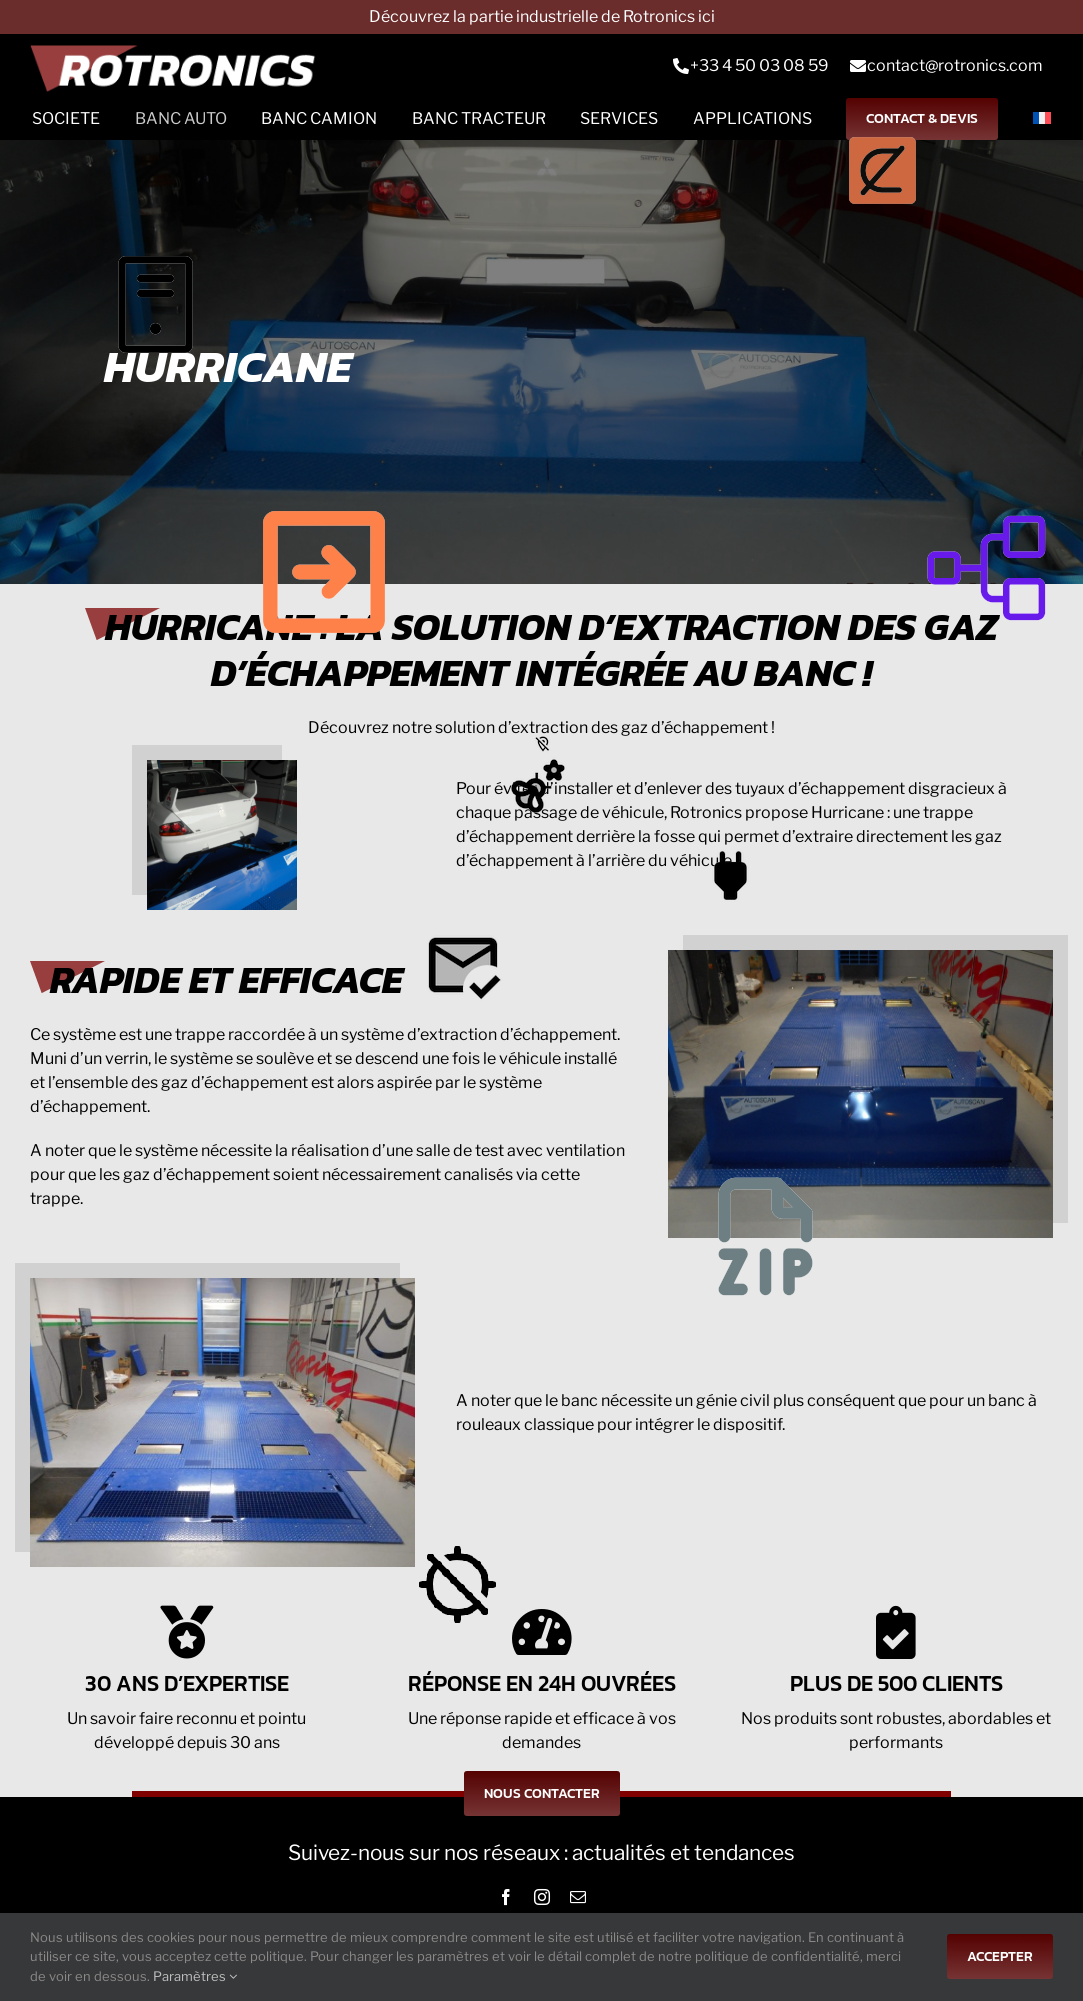  Describe the element at coordinates (543, 744) in the screenshot. I see `location services disabled` at that location.